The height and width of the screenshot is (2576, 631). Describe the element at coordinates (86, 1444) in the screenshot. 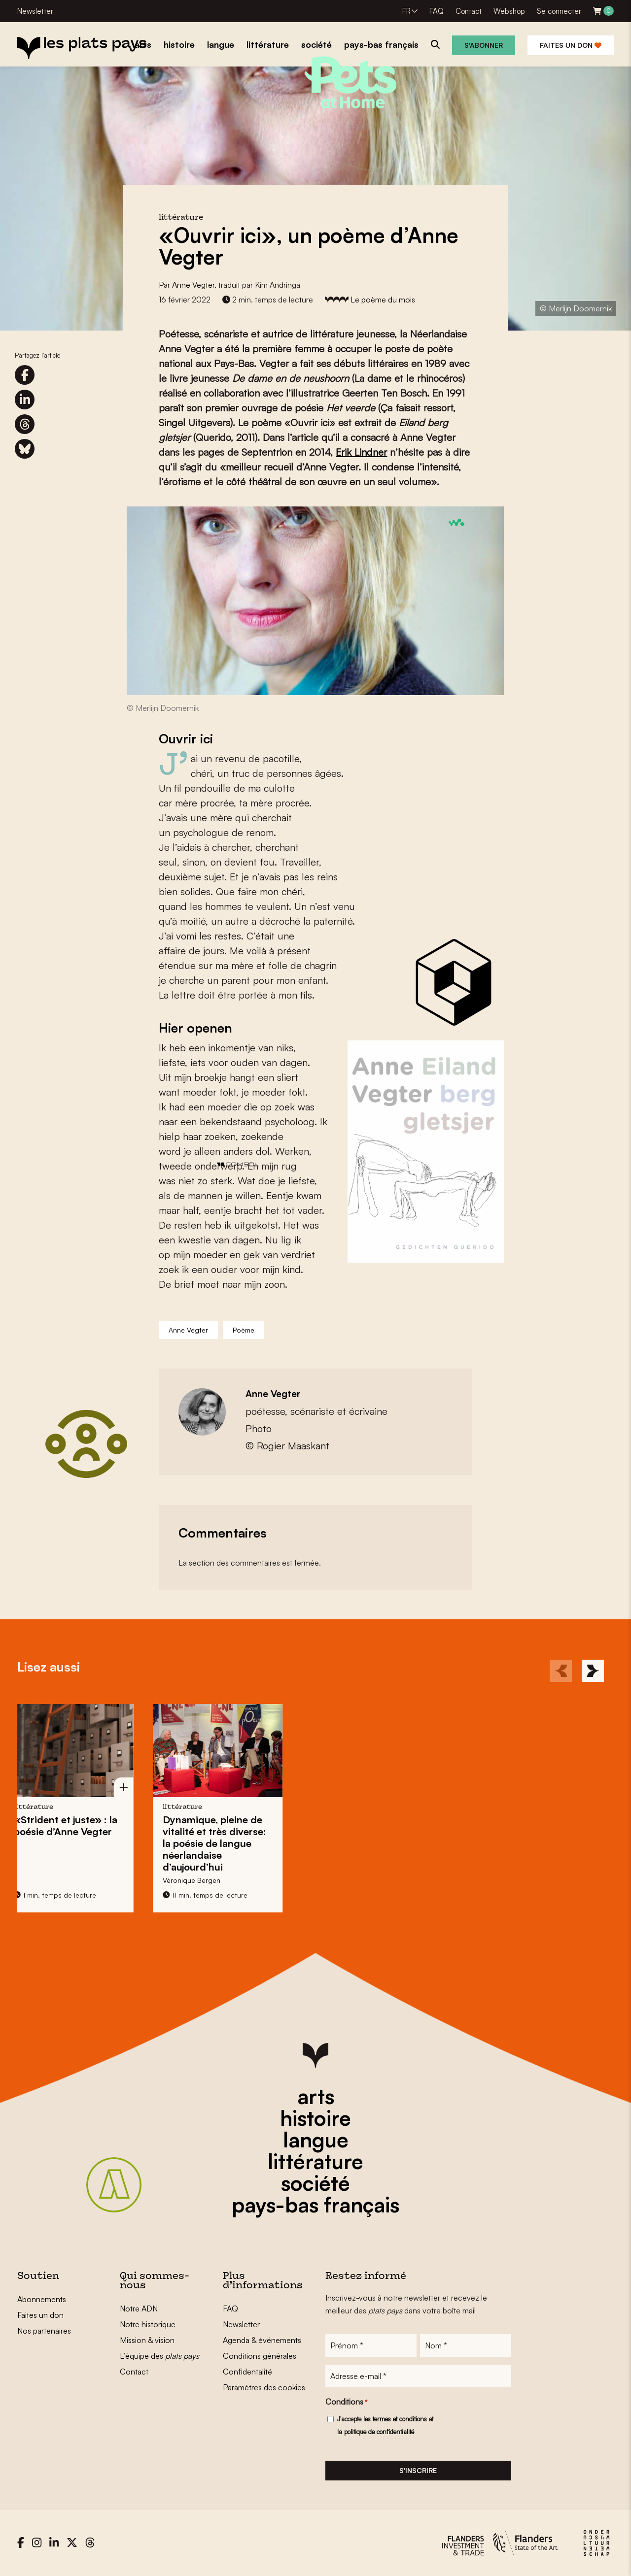

I see `view community members` at that location.